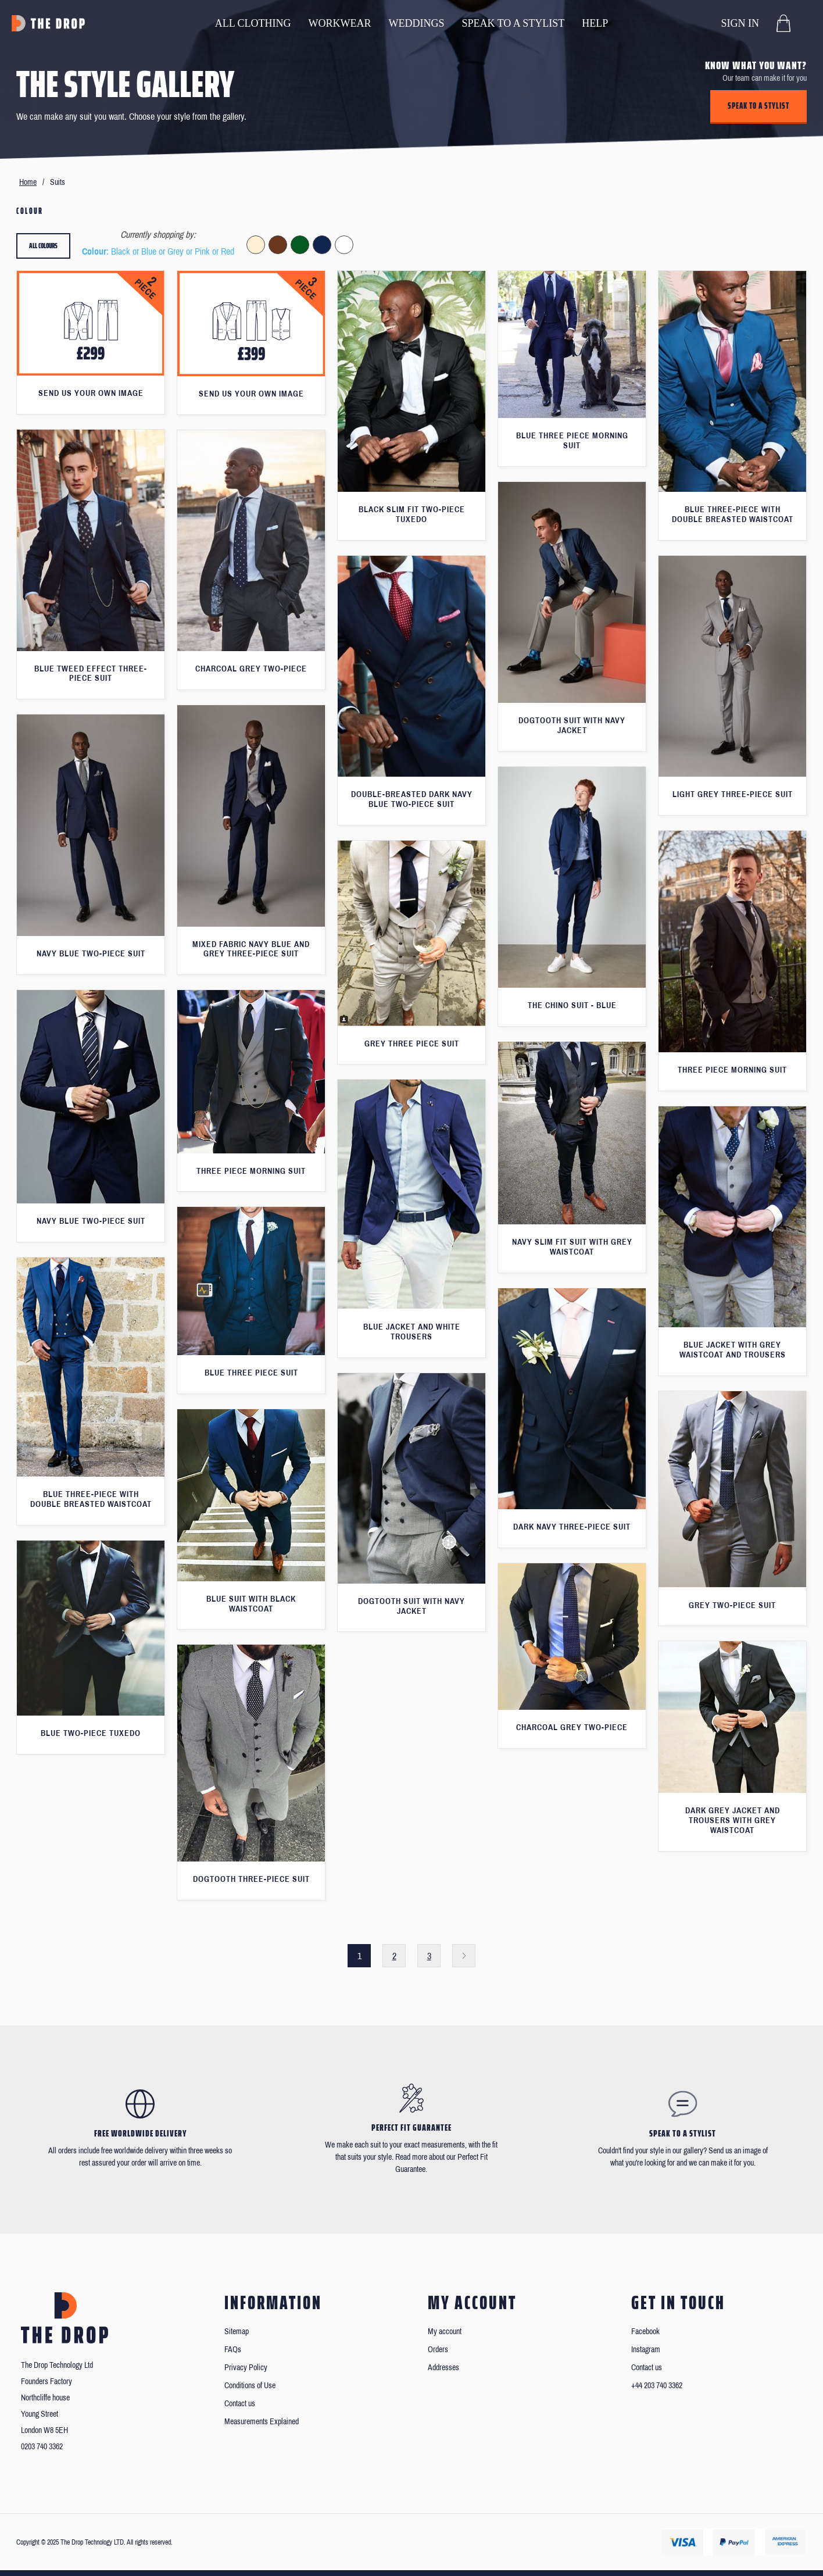 This screenshot has width=823, height=2576. What do you see at coordinates (205, 1290) in the screenshot?
I see `open system monitor application` at bounding box center [205, 1290].